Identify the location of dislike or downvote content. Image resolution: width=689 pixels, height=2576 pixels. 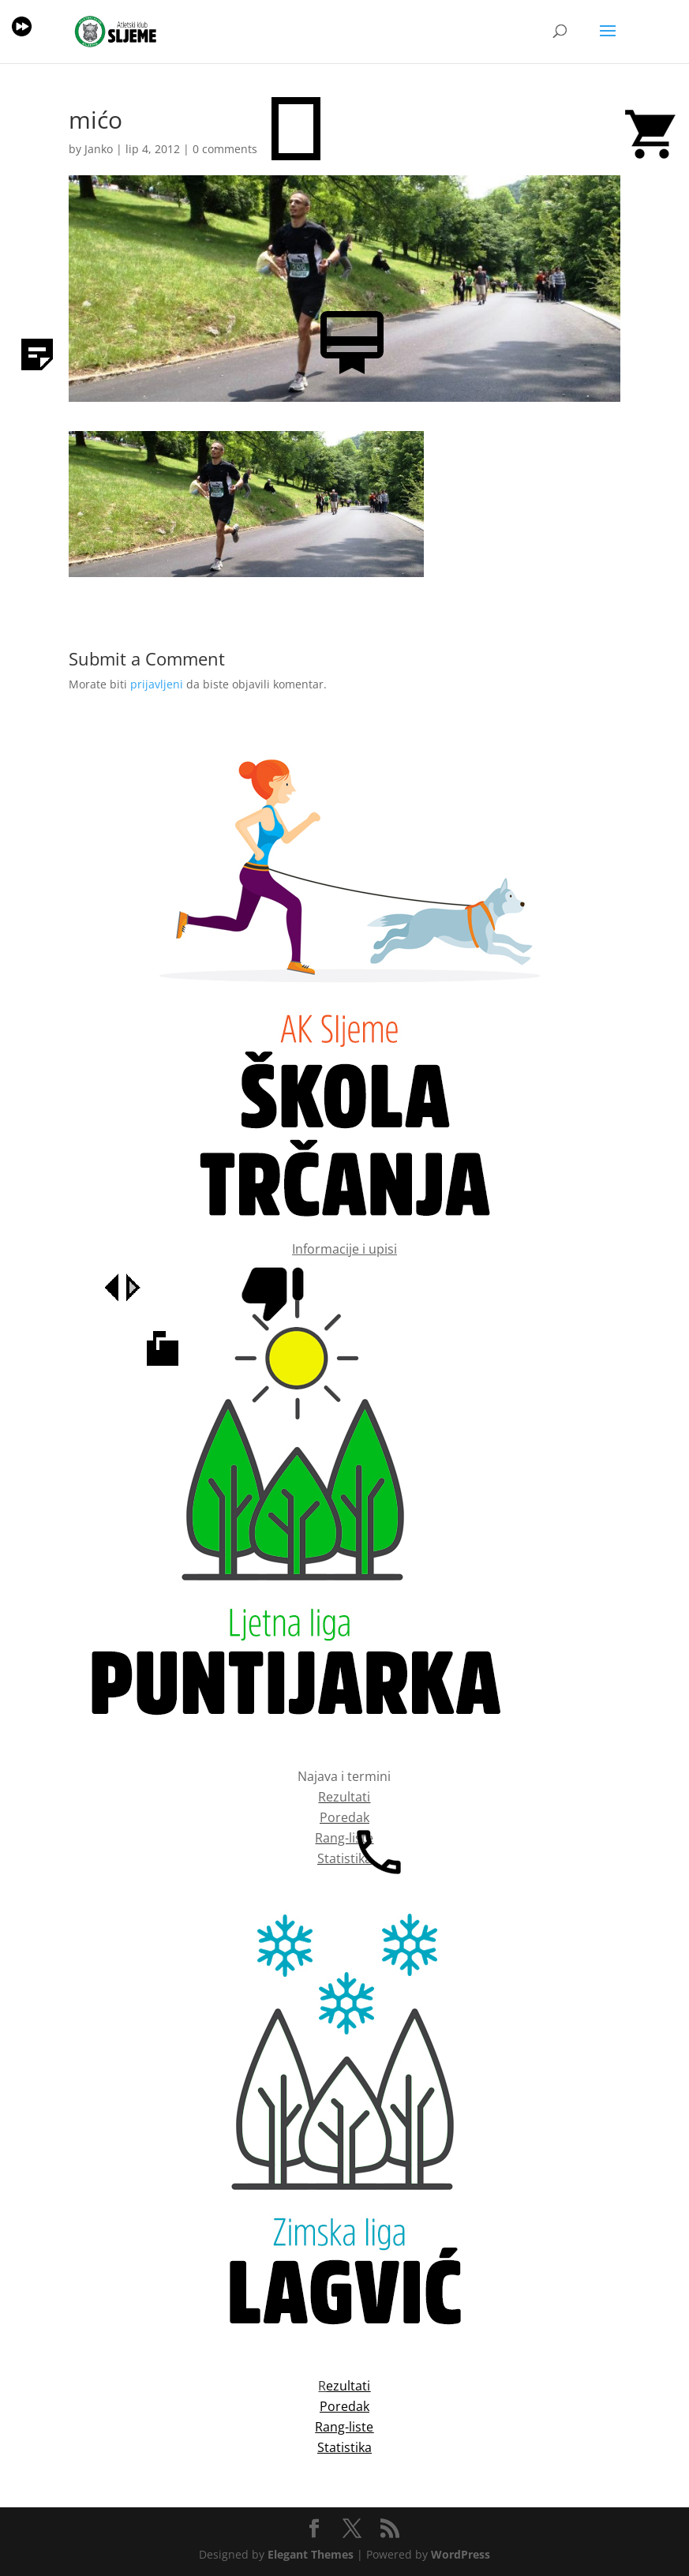
(273, 1292).